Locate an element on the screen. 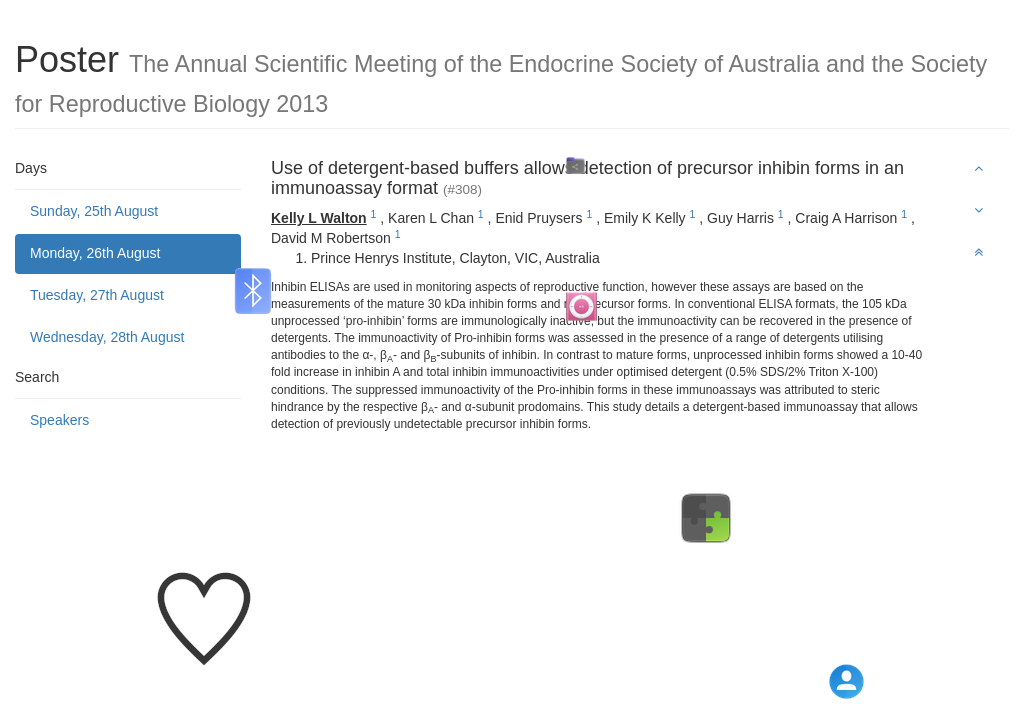 Image resolution: width=1024 pixels, height=720 pixels. iPod shuffle device connected is located at coordinates (581, 306).